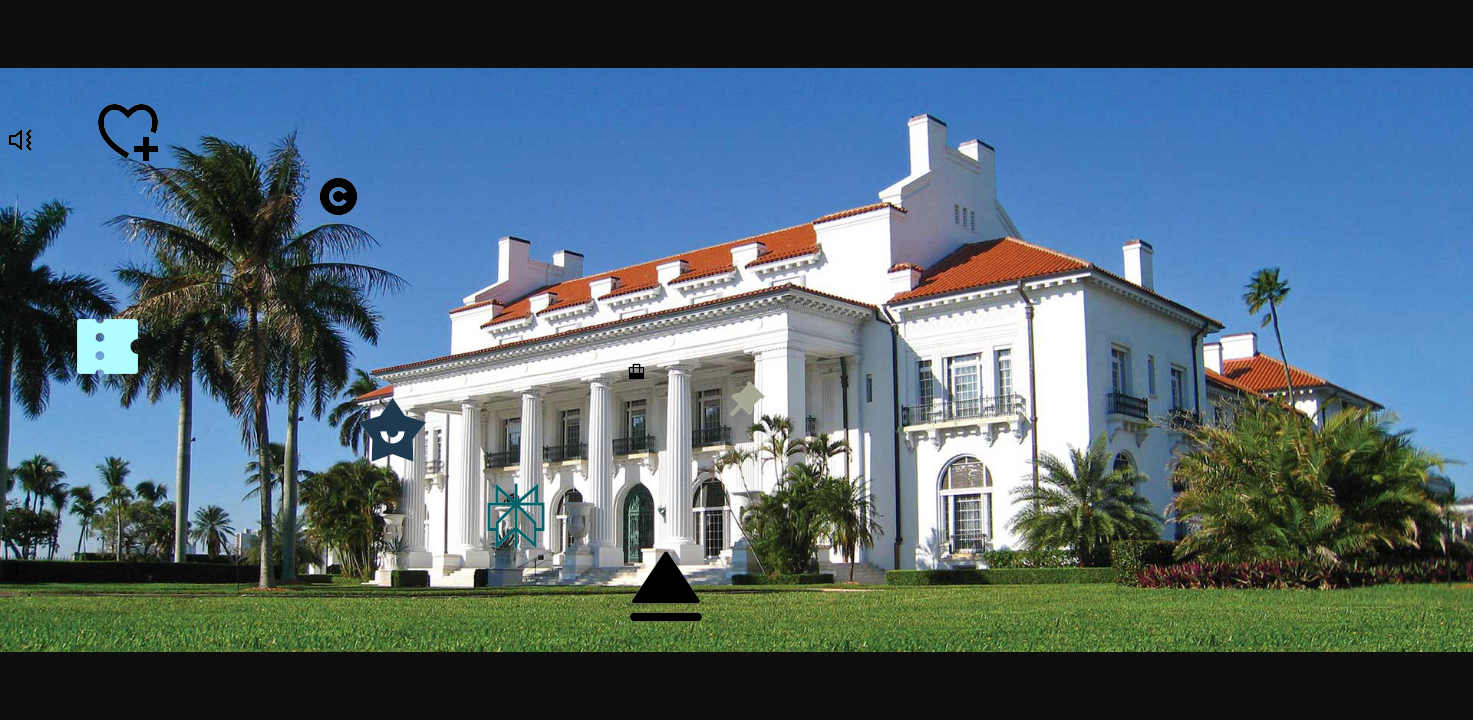  Describe the element at coordinates (516, 516) in the screenshot. I see `open perplexity ai app` at that location.